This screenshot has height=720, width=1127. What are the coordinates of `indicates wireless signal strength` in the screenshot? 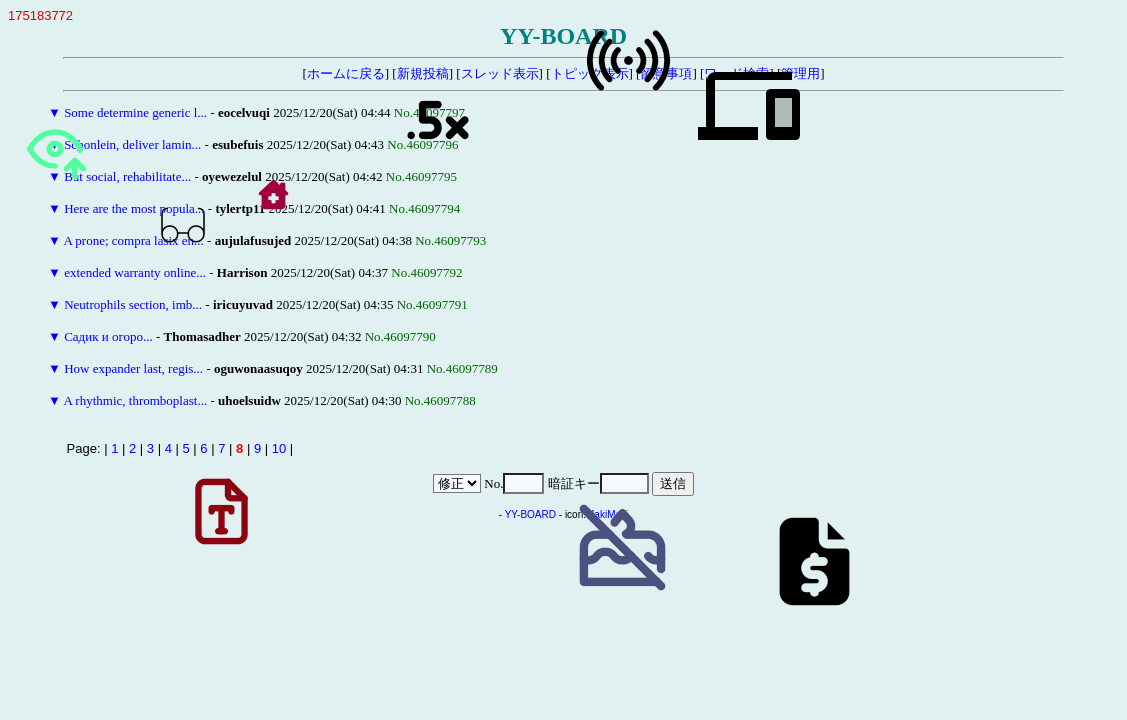 It's located at (628, 60).